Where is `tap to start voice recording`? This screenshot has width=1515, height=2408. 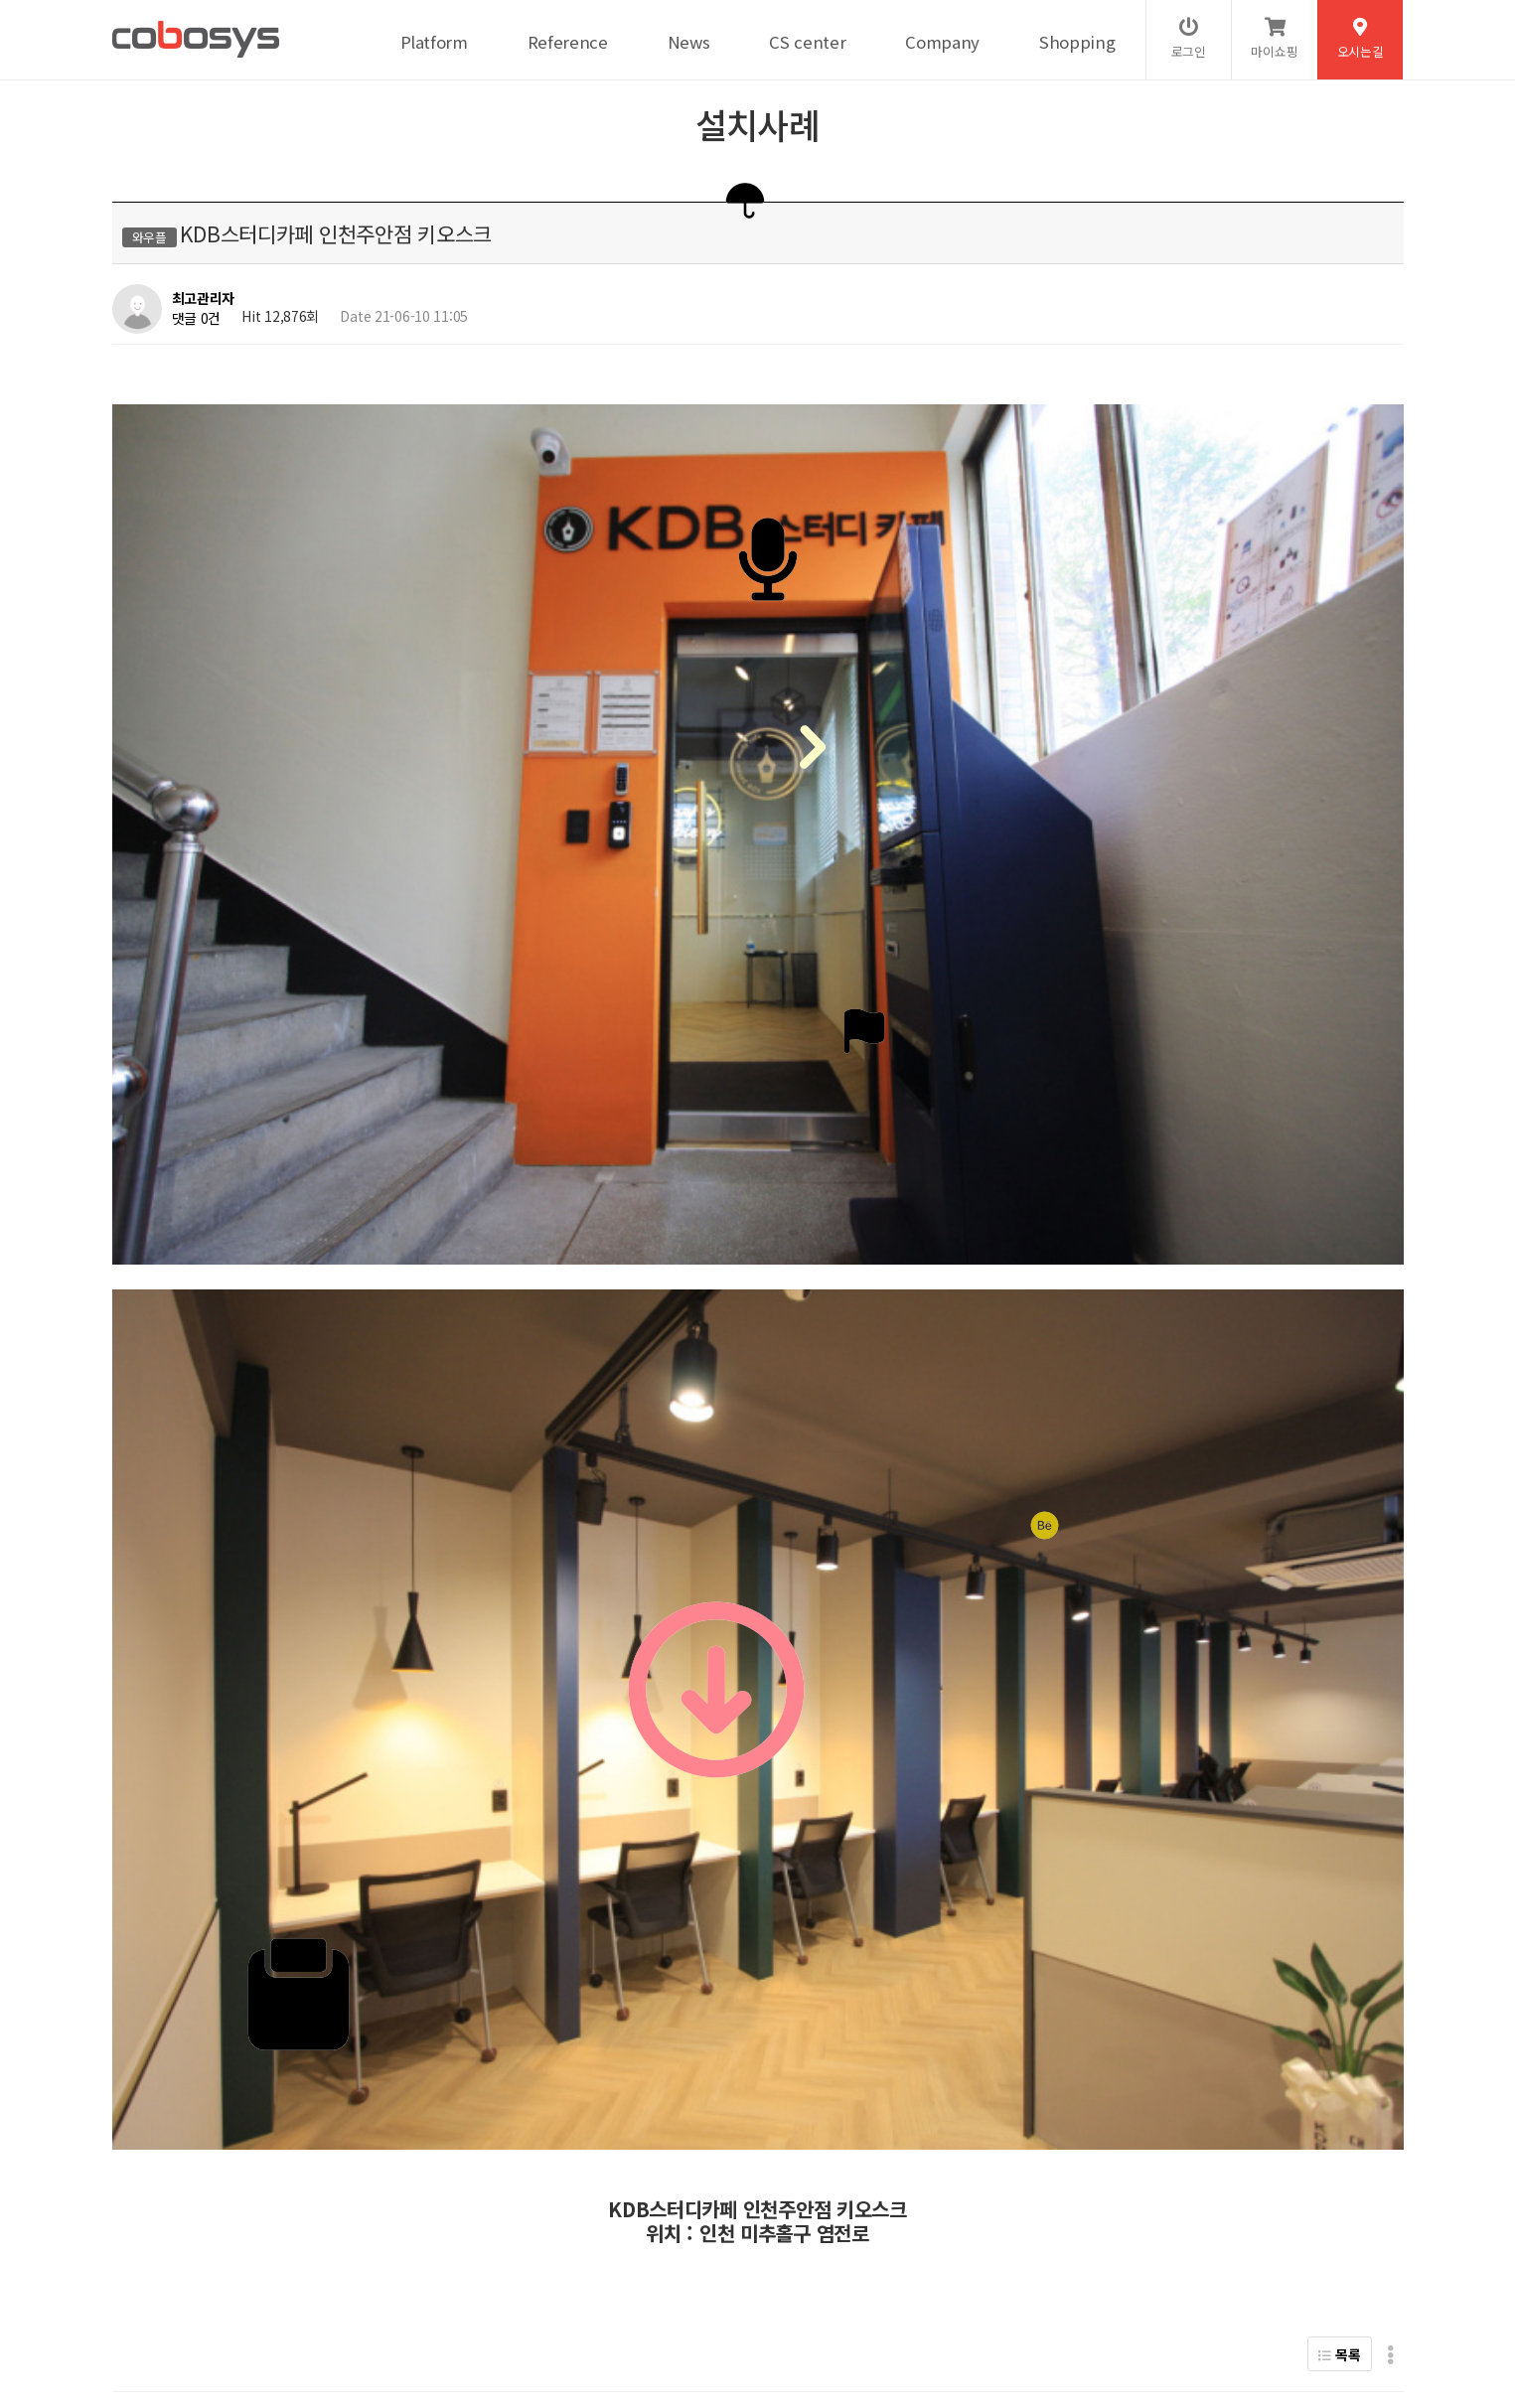 tap to start voice recording is located at coordinates (768, 559).